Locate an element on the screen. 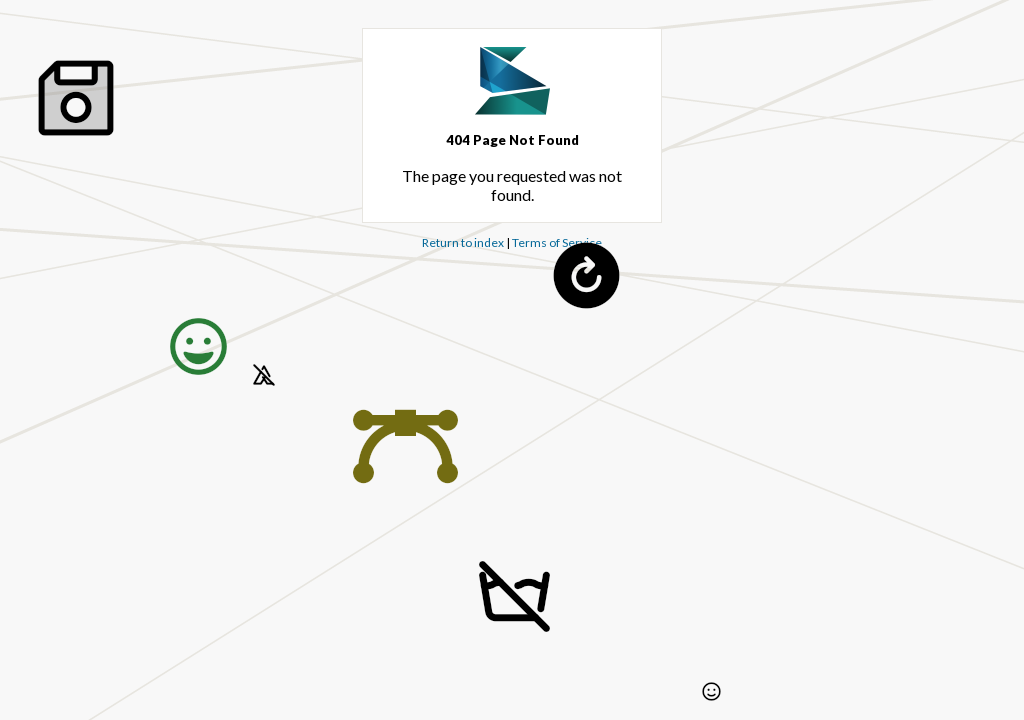 The height and width of the screenshot is (720, 1024). refresh or reload content is located at coordinates (586, 275).